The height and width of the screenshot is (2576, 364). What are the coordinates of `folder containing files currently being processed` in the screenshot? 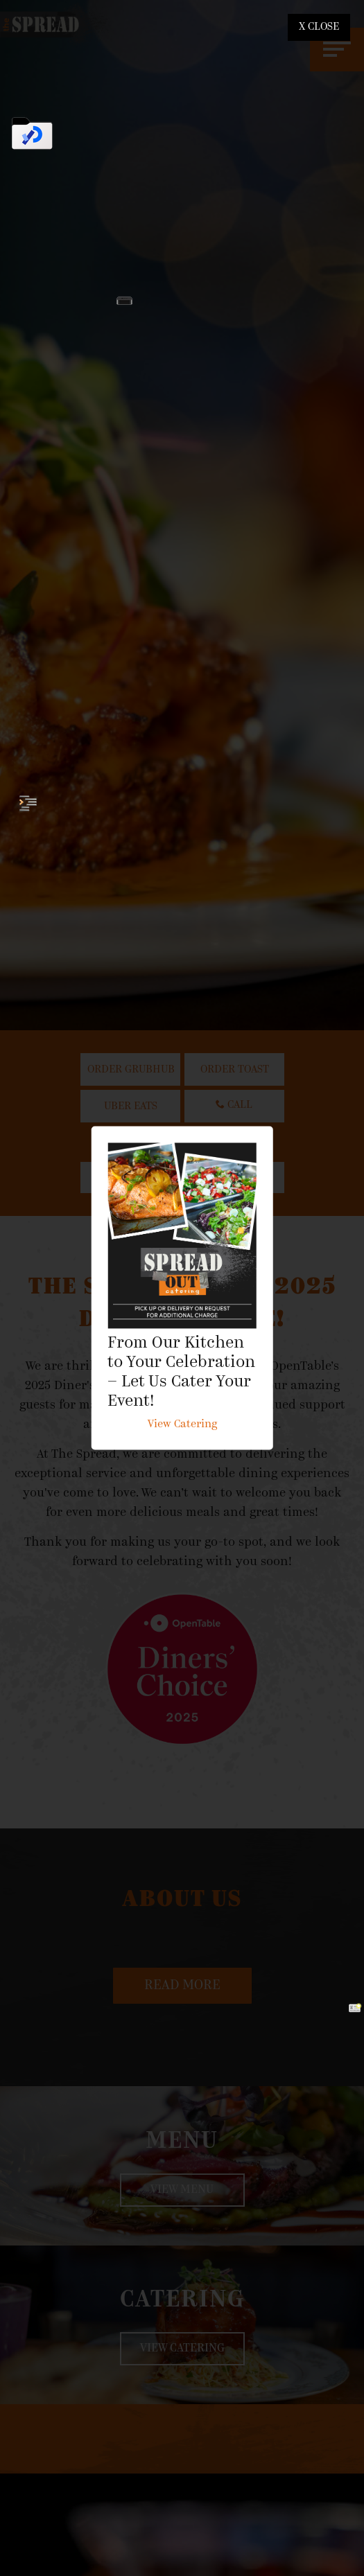 It's located at (32, 134).